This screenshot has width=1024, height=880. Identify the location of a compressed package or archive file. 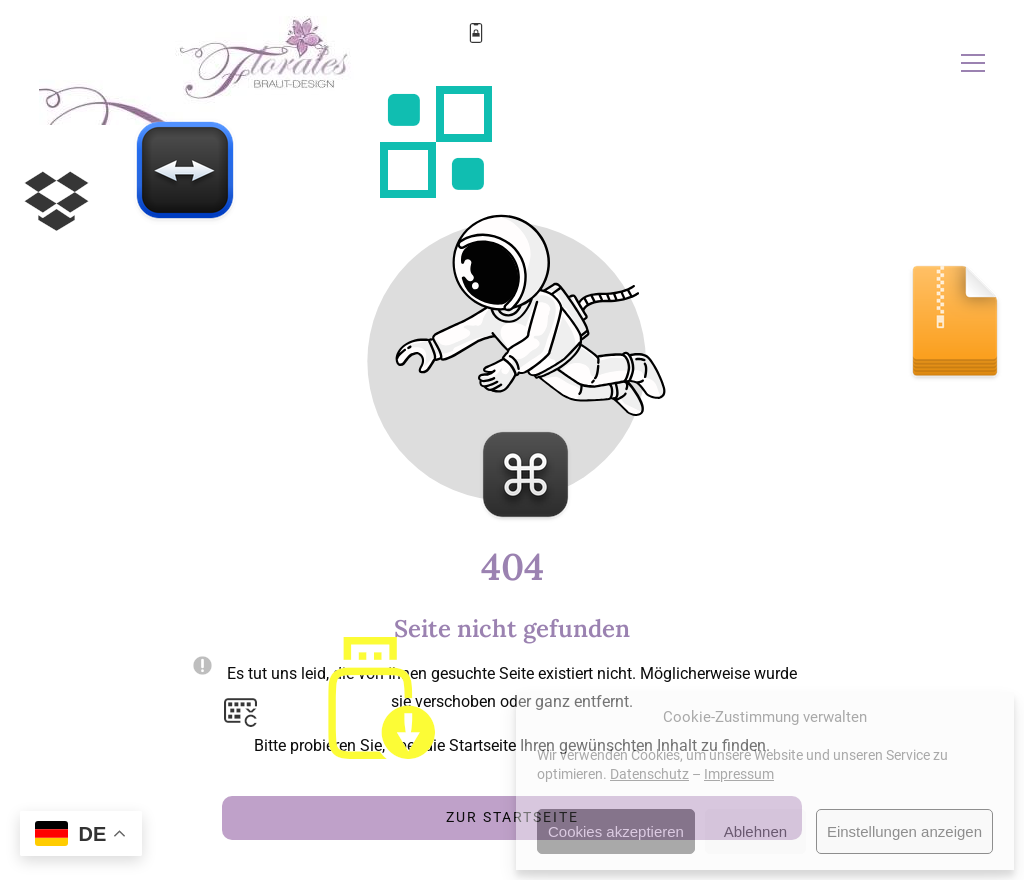
(955, 323).